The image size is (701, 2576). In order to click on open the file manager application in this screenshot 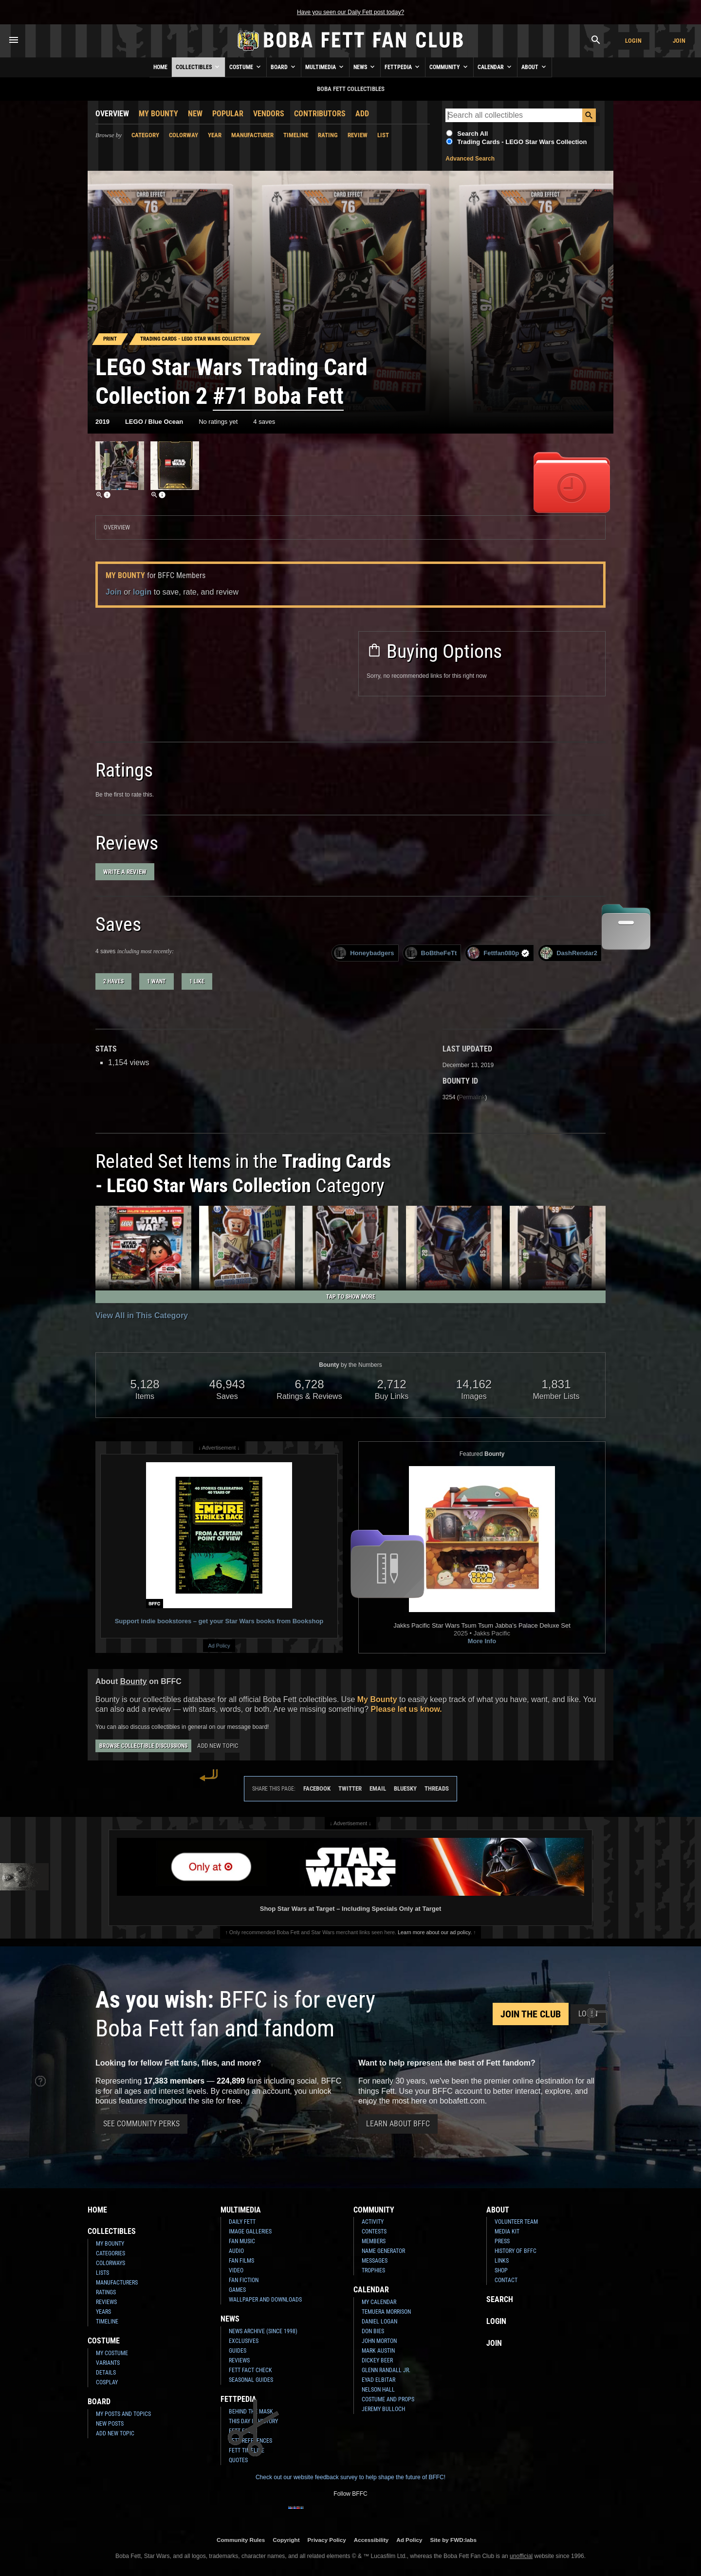, I will do `click(626, 927)`.